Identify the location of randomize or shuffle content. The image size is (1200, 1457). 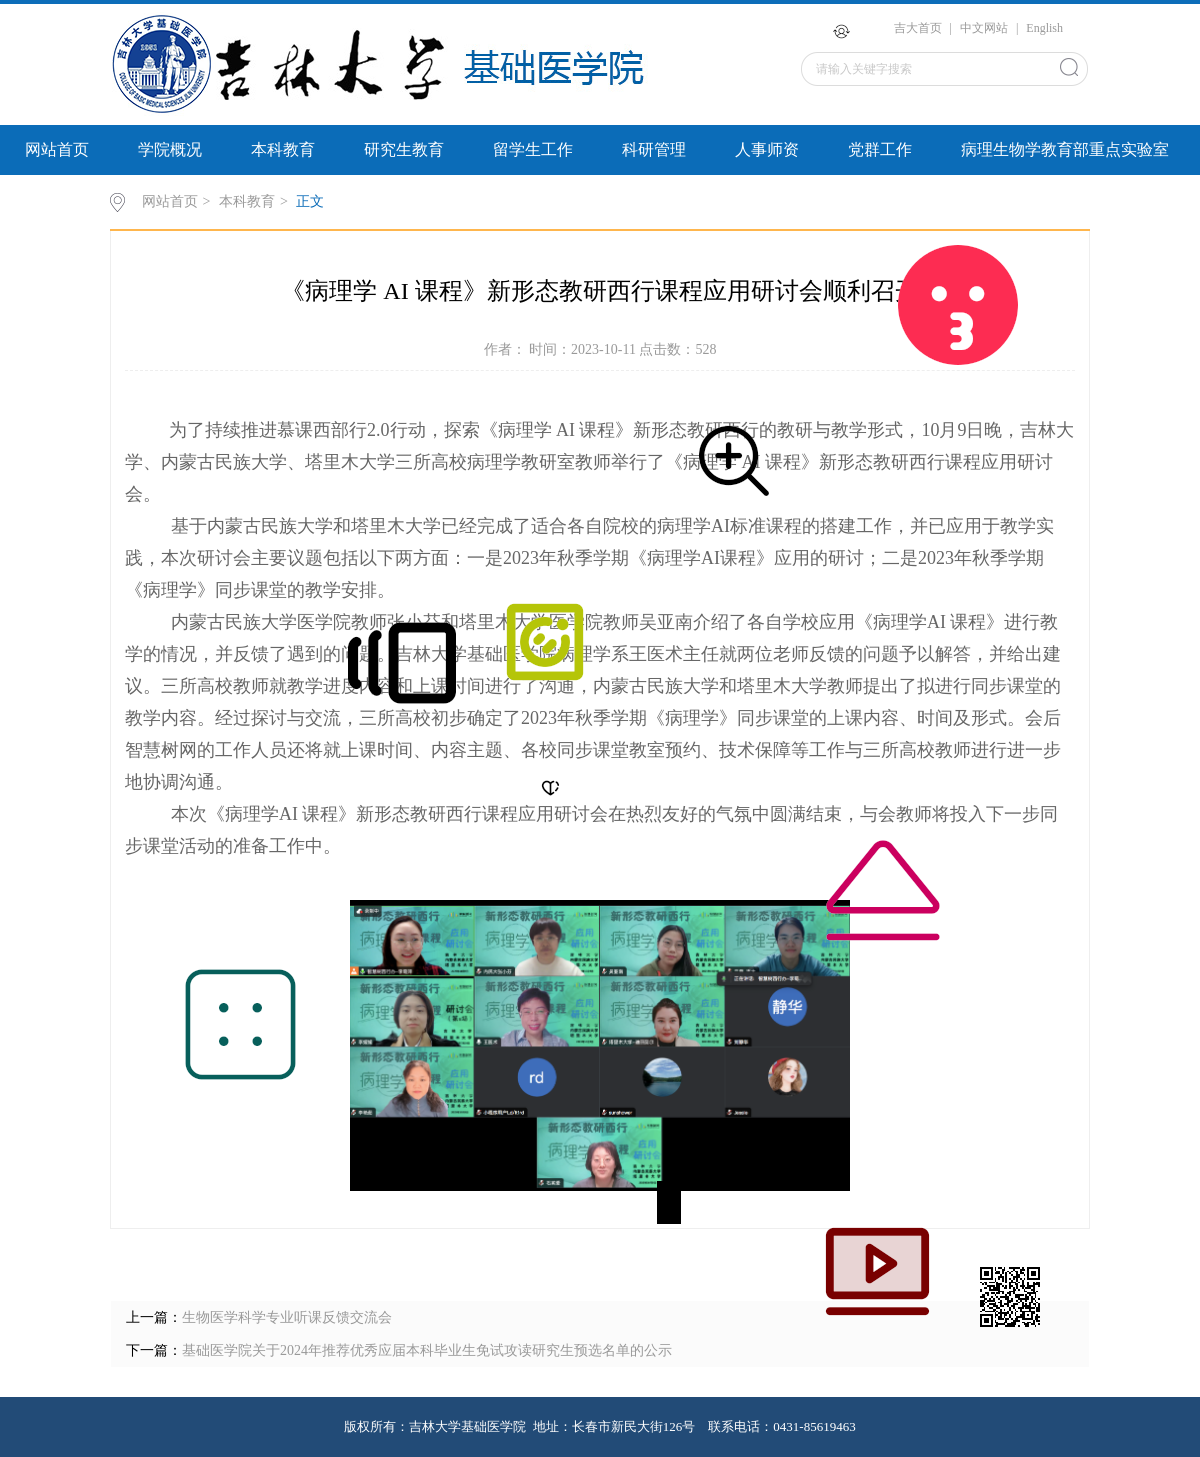
(240, 1024).